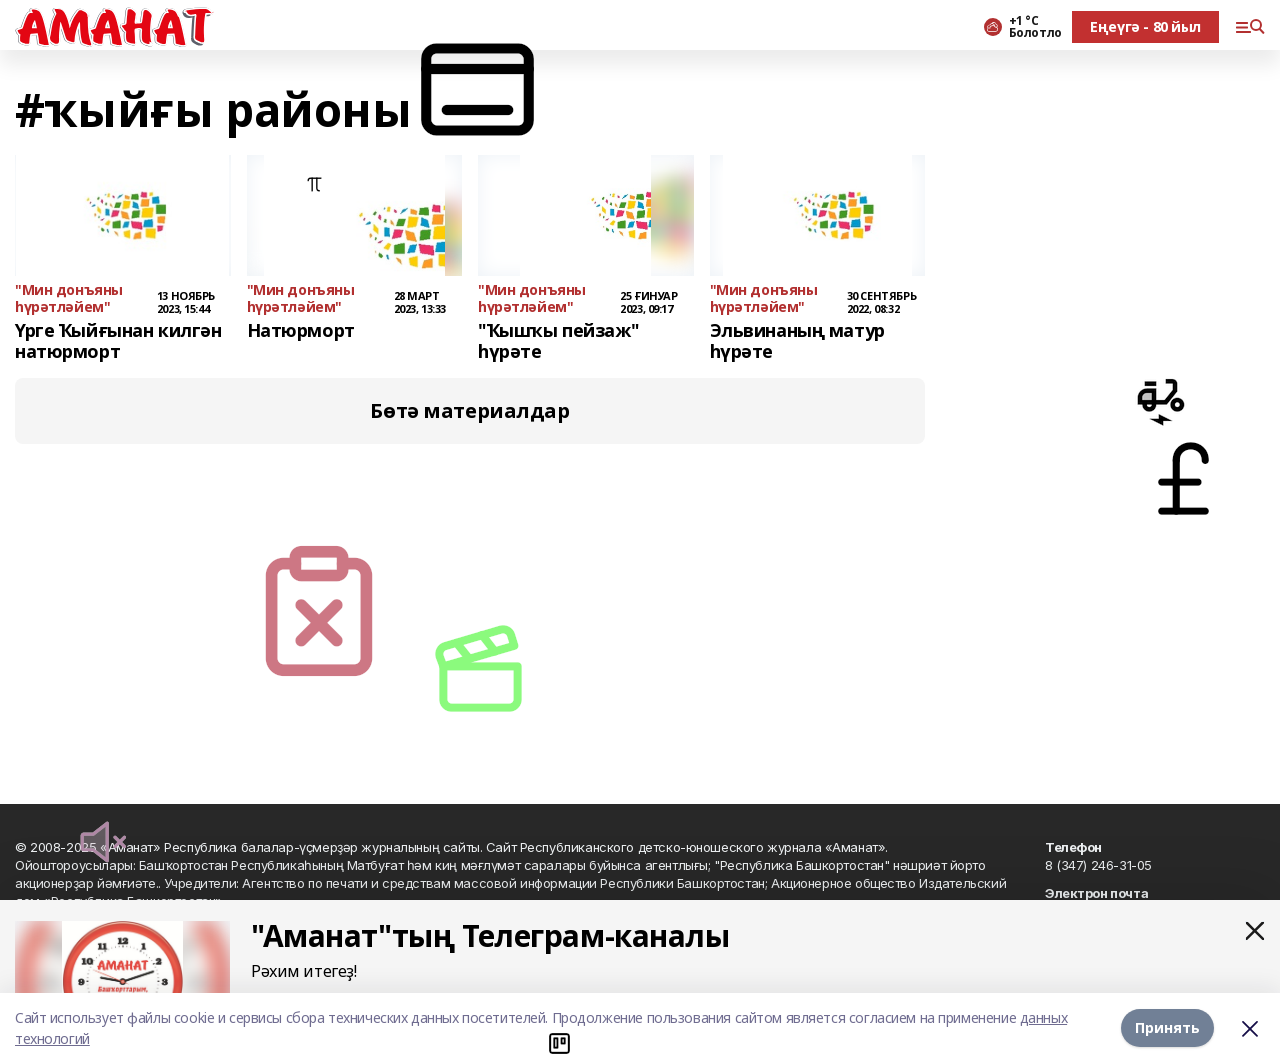  What do you see at coordinates (559, 1043) in the screenshot?
I see `open trello app` at bounding box center [559, 1043].